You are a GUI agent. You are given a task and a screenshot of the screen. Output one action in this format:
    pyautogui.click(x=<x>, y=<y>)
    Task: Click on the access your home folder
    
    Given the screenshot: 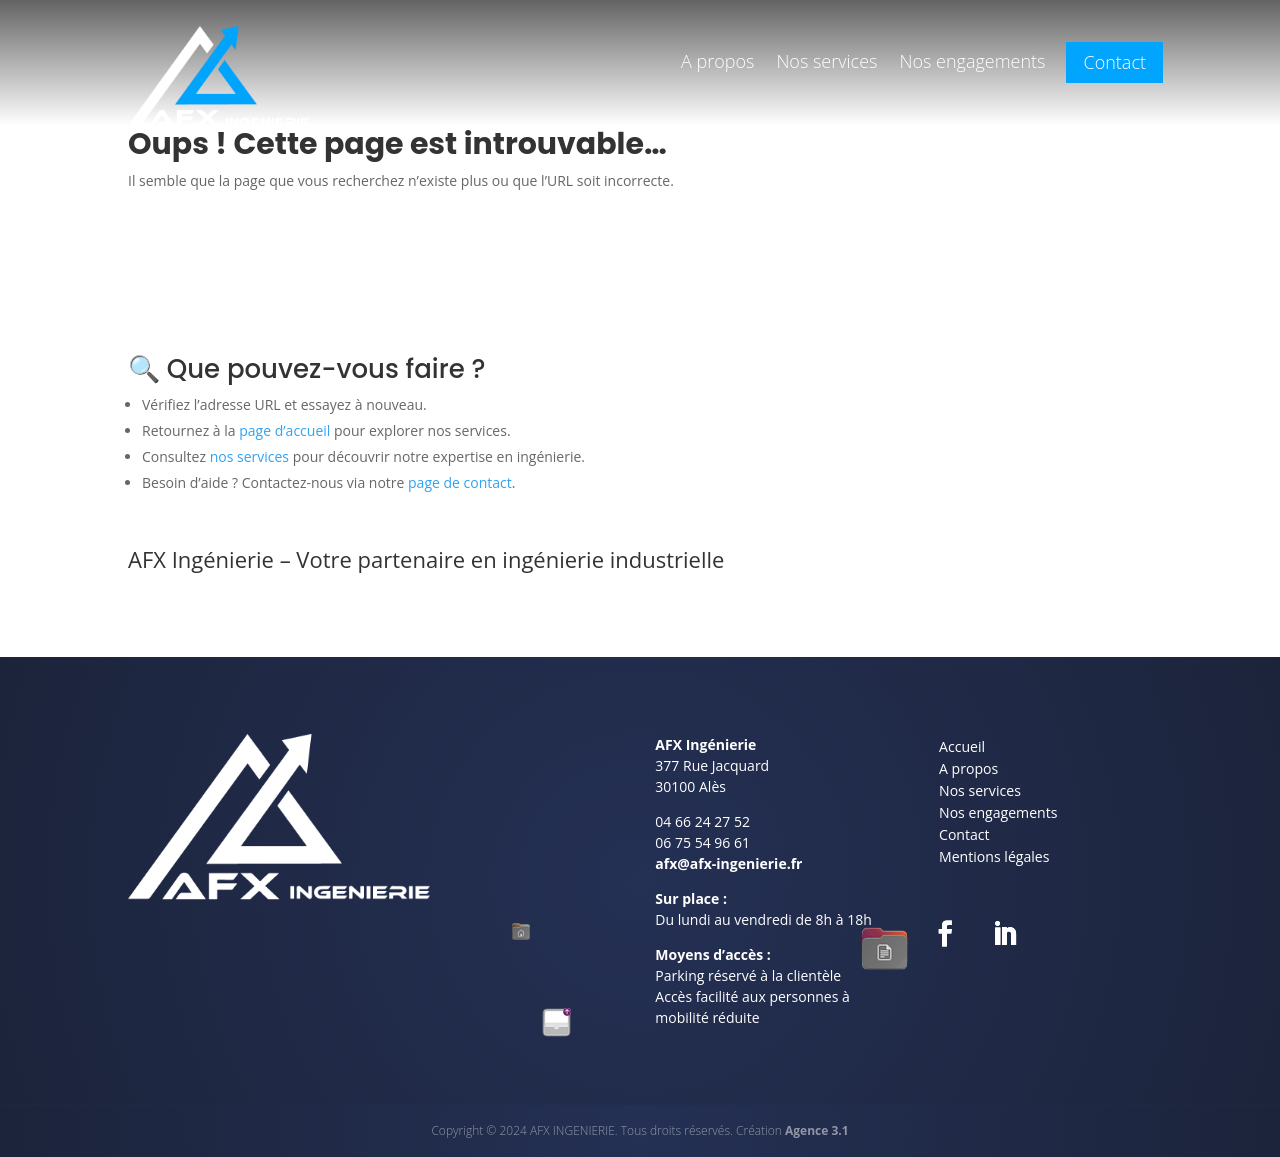 What is the action you would take?
    pyautogui.click(x=521, y=931)
    